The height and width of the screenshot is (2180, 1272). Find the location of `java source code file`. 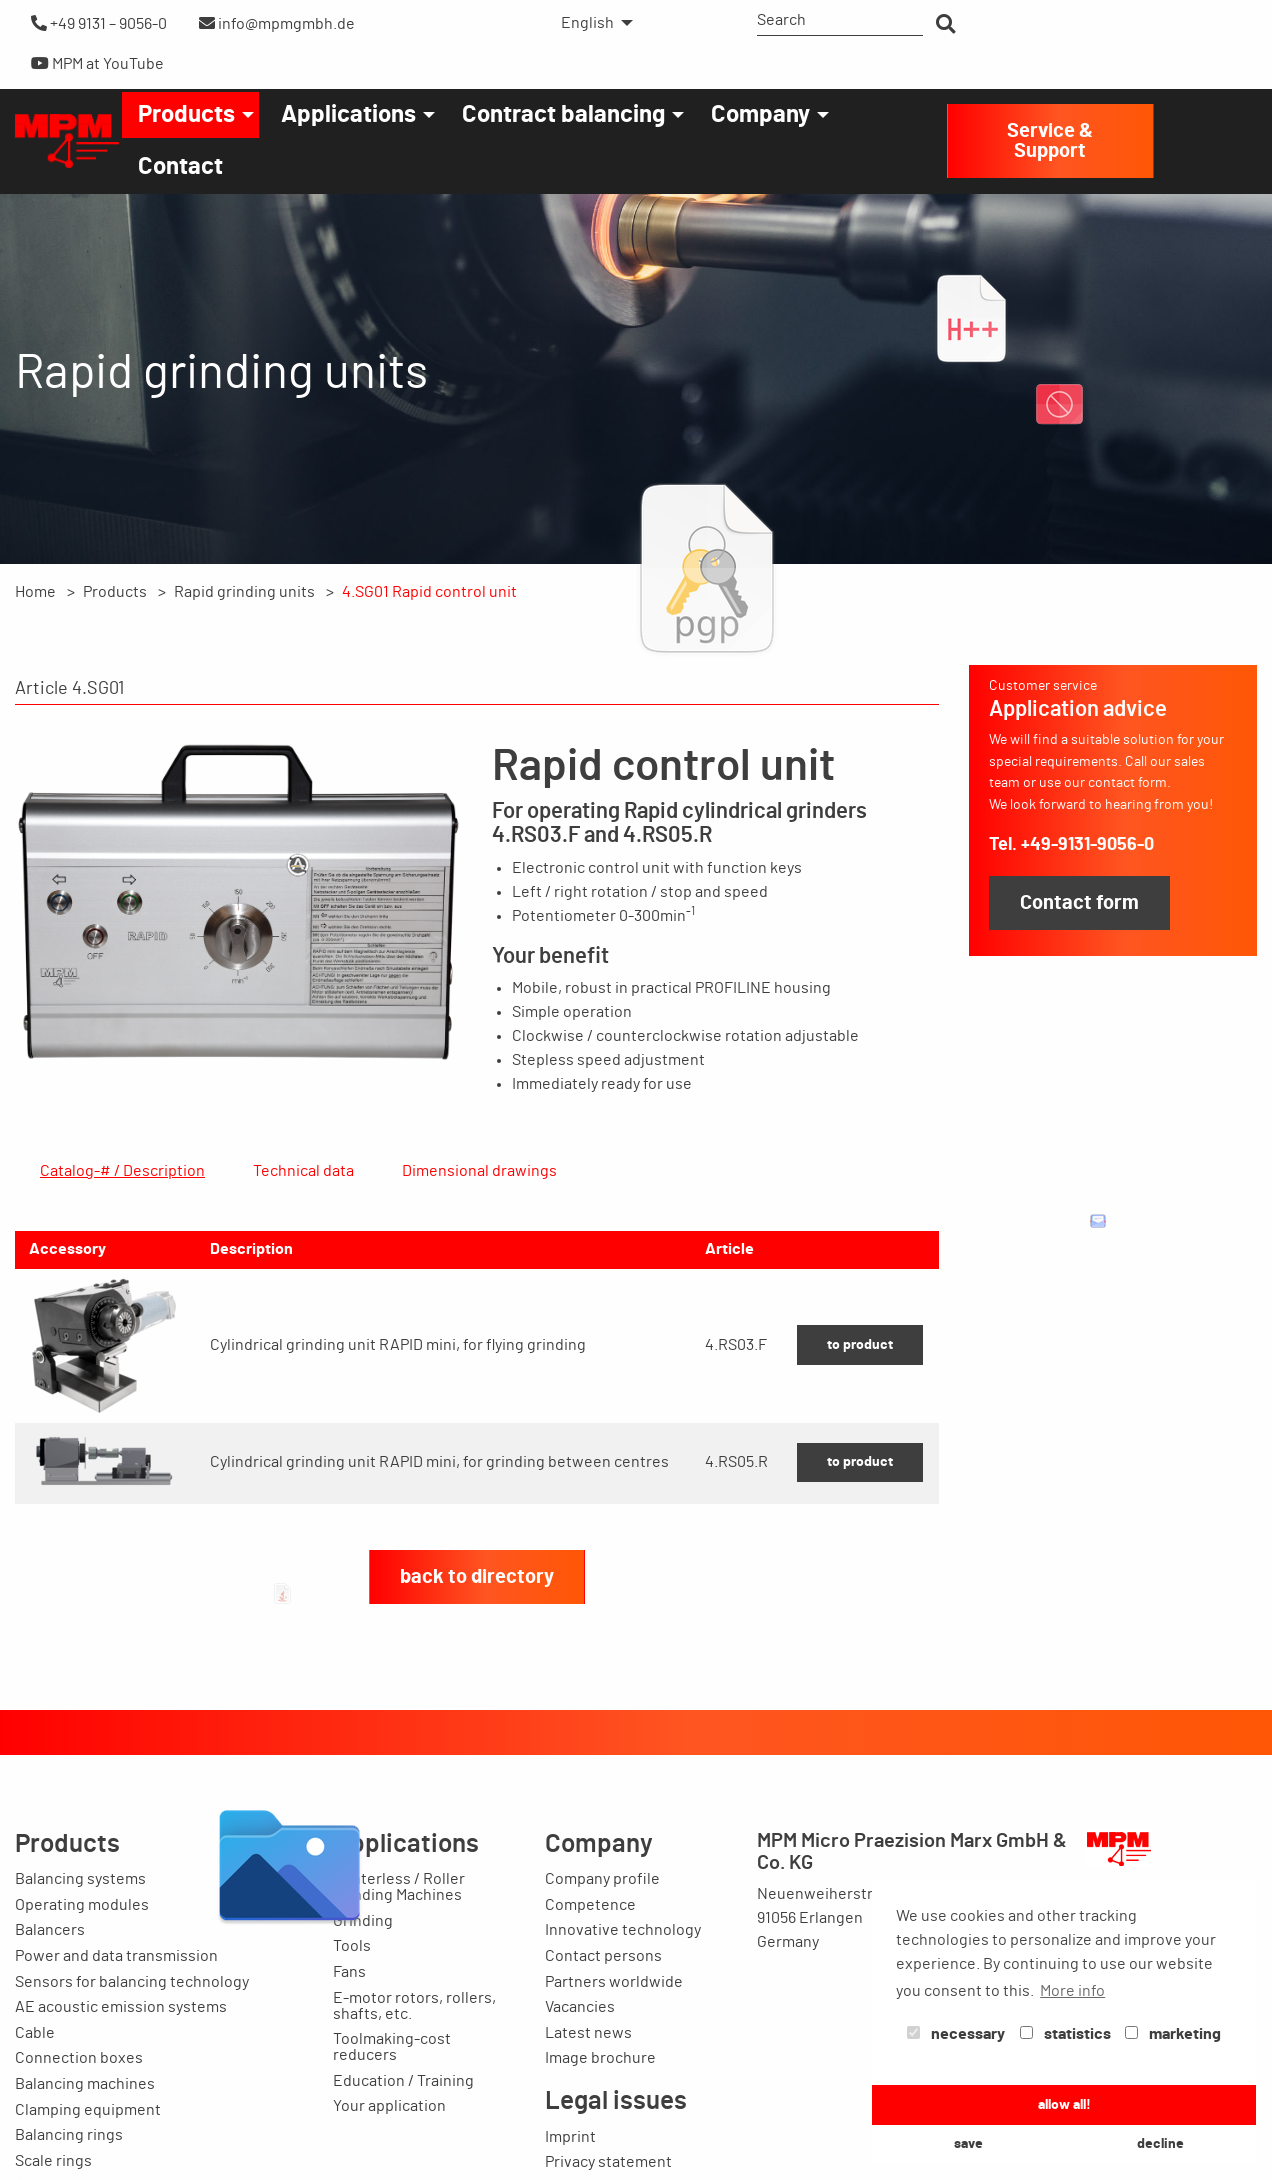

java source code file is located at coordinates (282, 1593).